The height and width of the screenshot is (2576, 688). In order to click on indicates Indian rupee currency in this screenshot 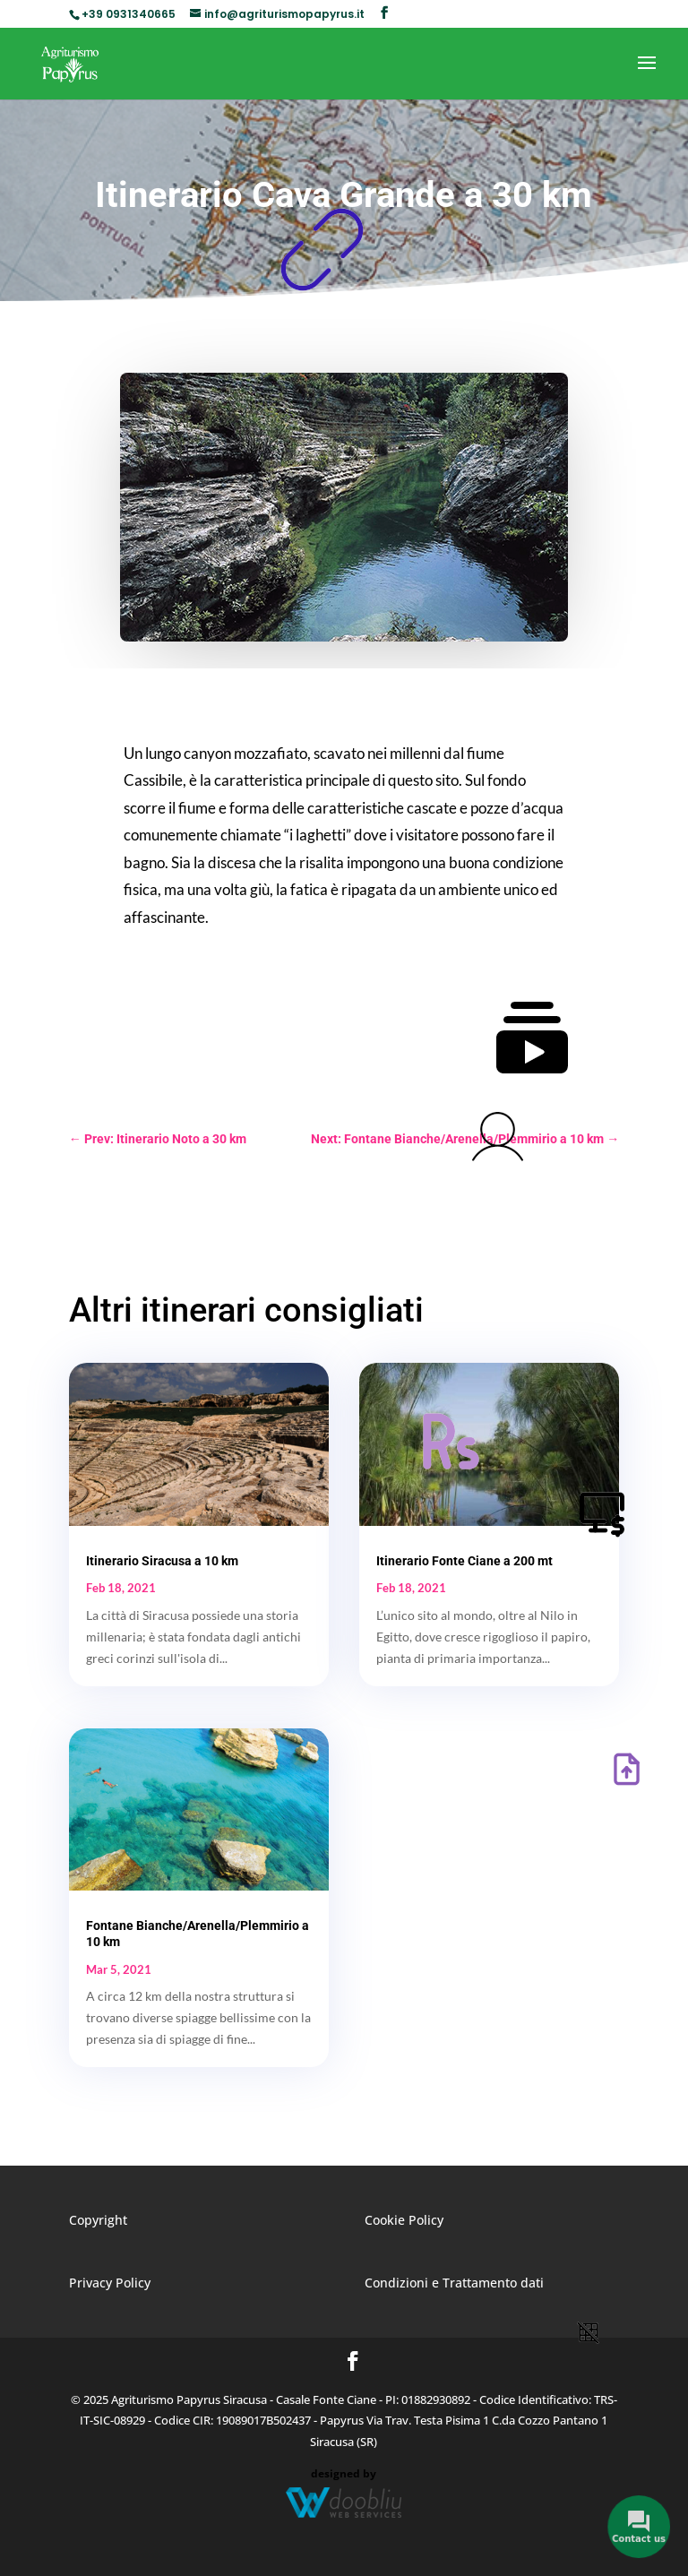, I will do `click(451, 1441)`.